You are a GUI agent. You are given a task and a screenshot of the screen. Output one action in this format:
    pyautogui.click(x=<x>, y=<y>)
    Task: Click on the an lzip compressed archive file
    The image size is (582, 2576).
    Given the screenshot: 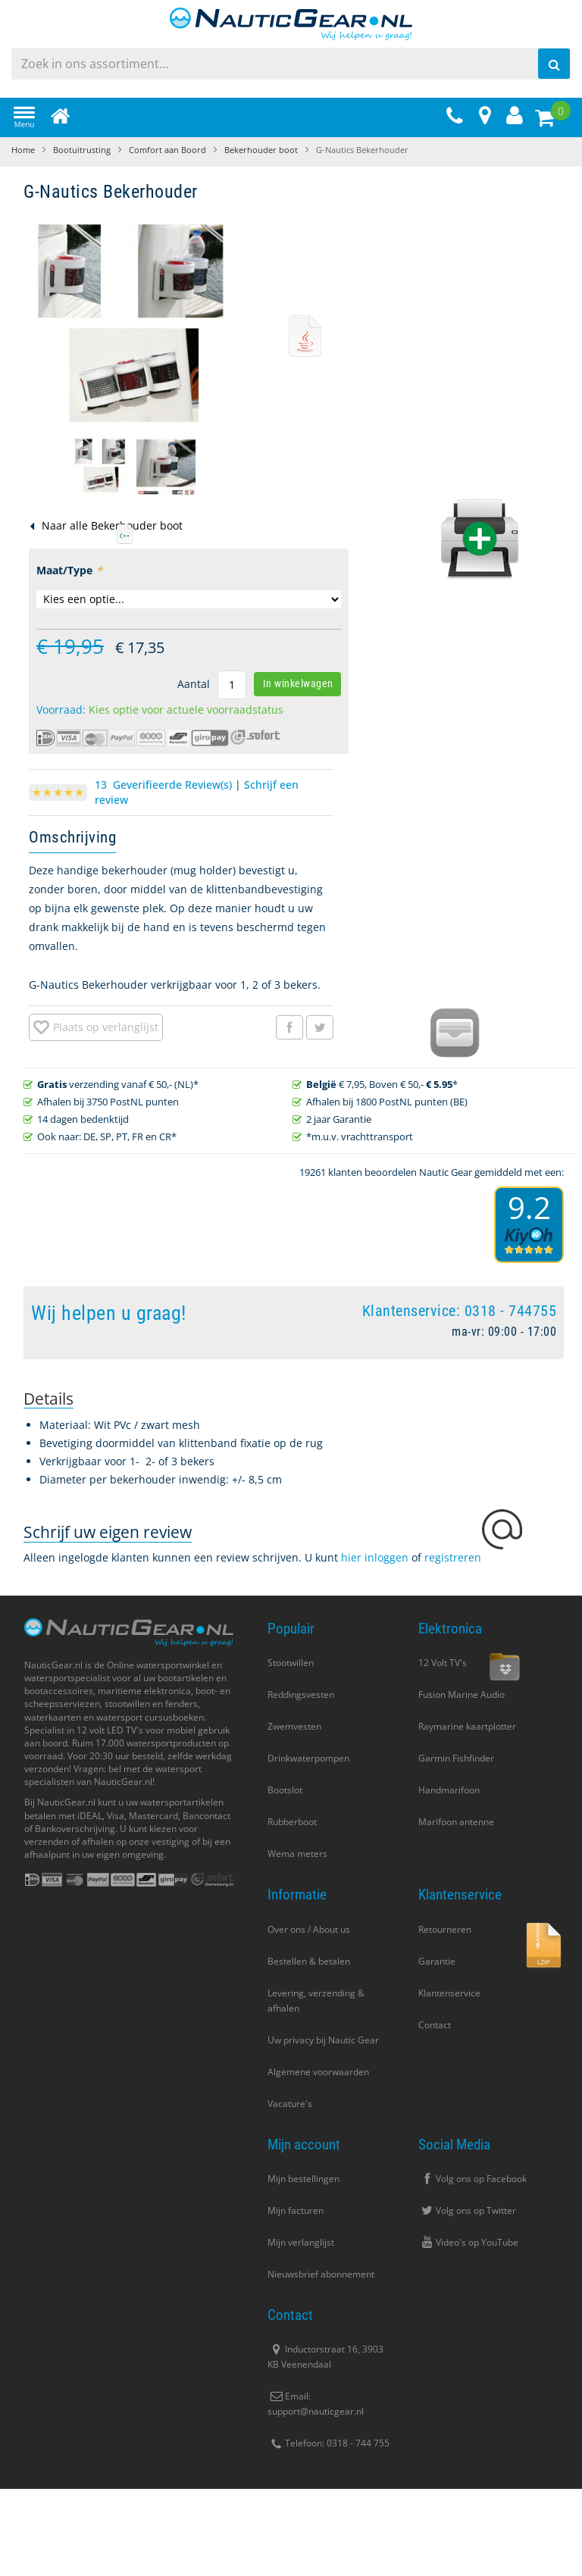 What is the action you would take?
    pyautogui.click(x=543, y=1946)
    